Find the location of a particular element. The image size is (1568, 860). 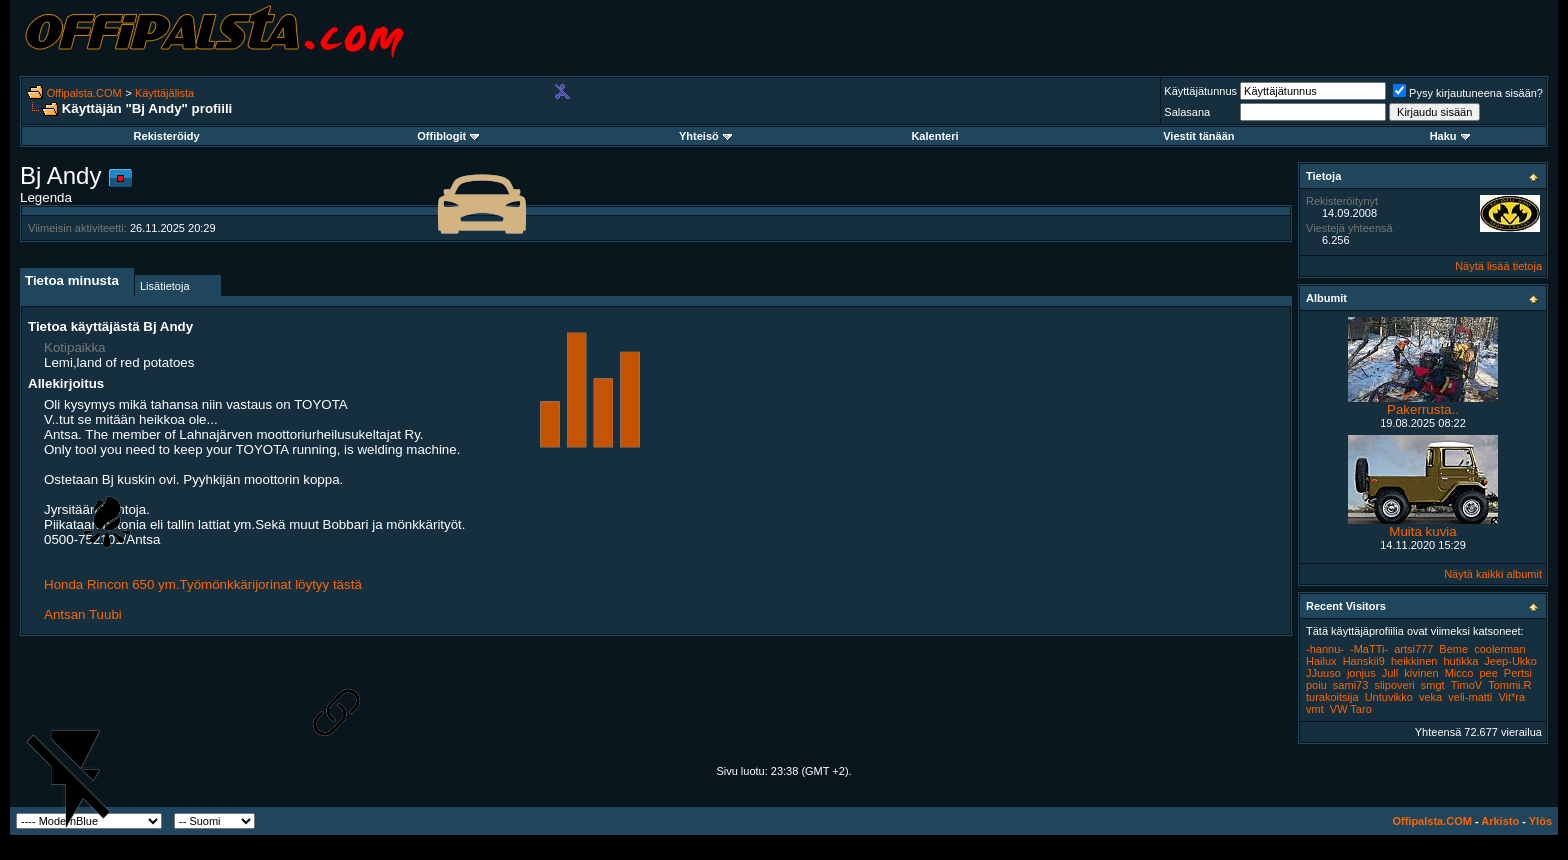

access campfire or outdoor activity features is located at coordinates (107, 522).